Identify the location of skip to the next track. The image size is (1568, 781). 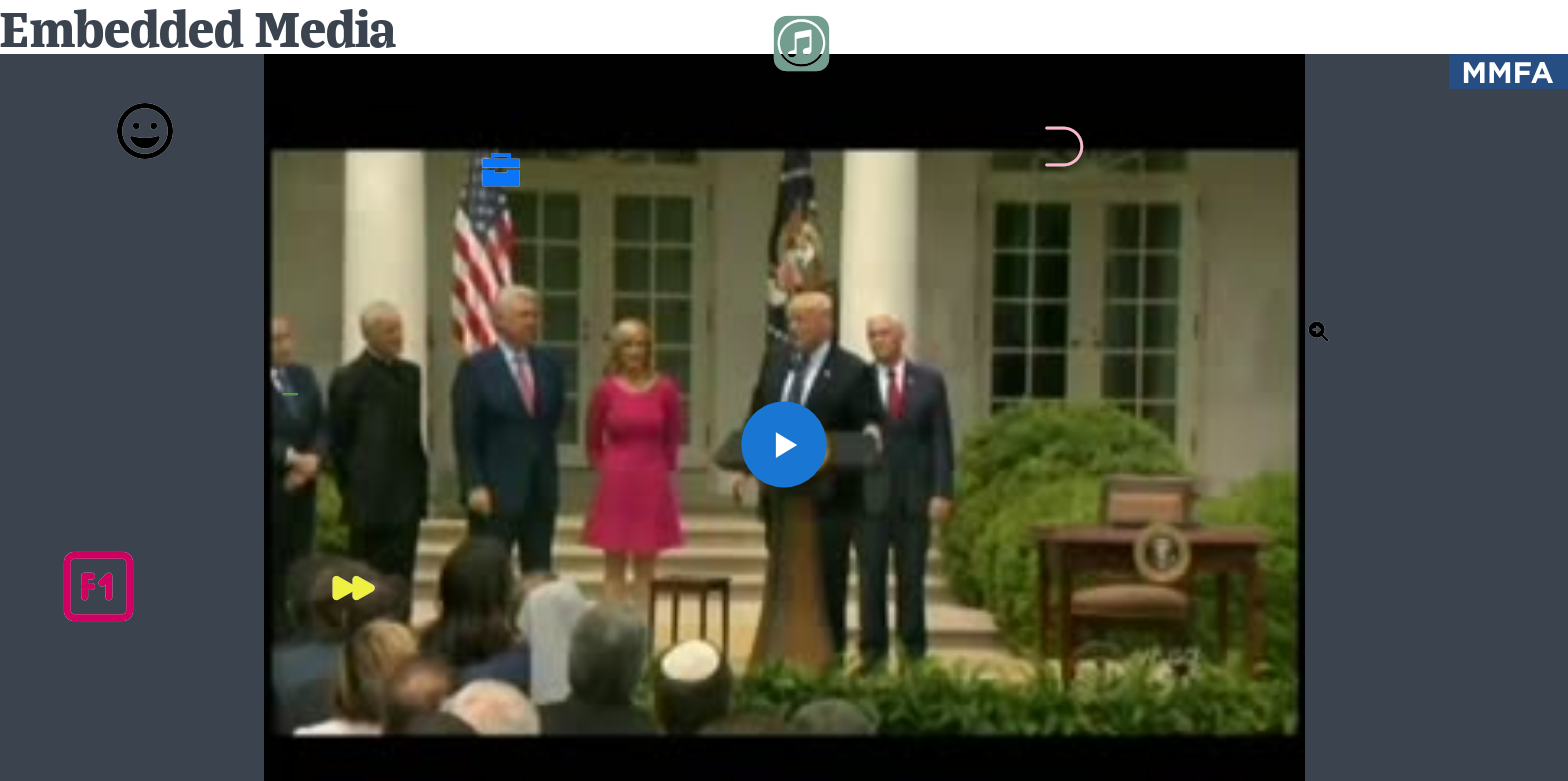
(352, 586).